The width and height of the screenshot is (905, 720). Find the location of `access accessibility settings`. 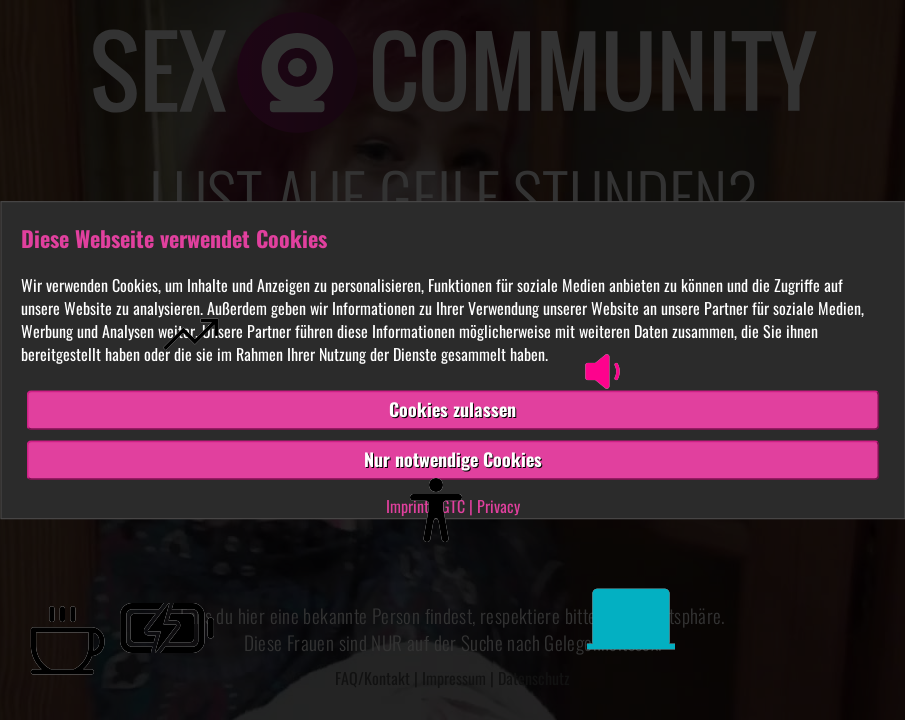

access accessibility settings is located at coordinates (436, 510).